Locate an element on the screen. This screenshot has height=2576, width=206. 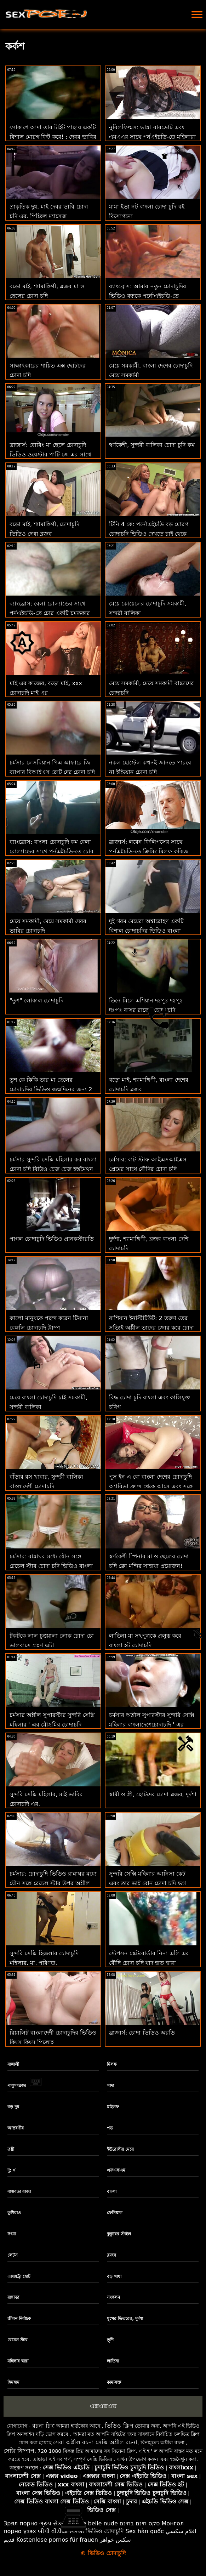
reset or remove color formatting is located at coordinates (198, 1633).